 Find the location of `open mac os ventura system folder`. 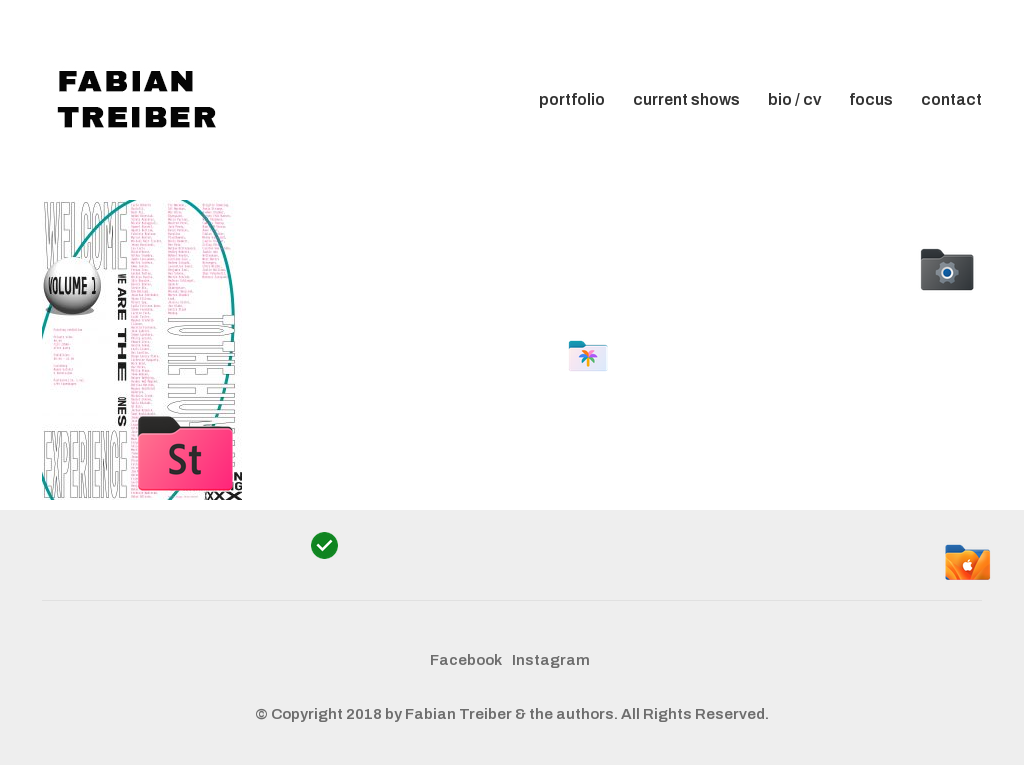

open mac os ventura system folder is located at coordinates (967, 563).